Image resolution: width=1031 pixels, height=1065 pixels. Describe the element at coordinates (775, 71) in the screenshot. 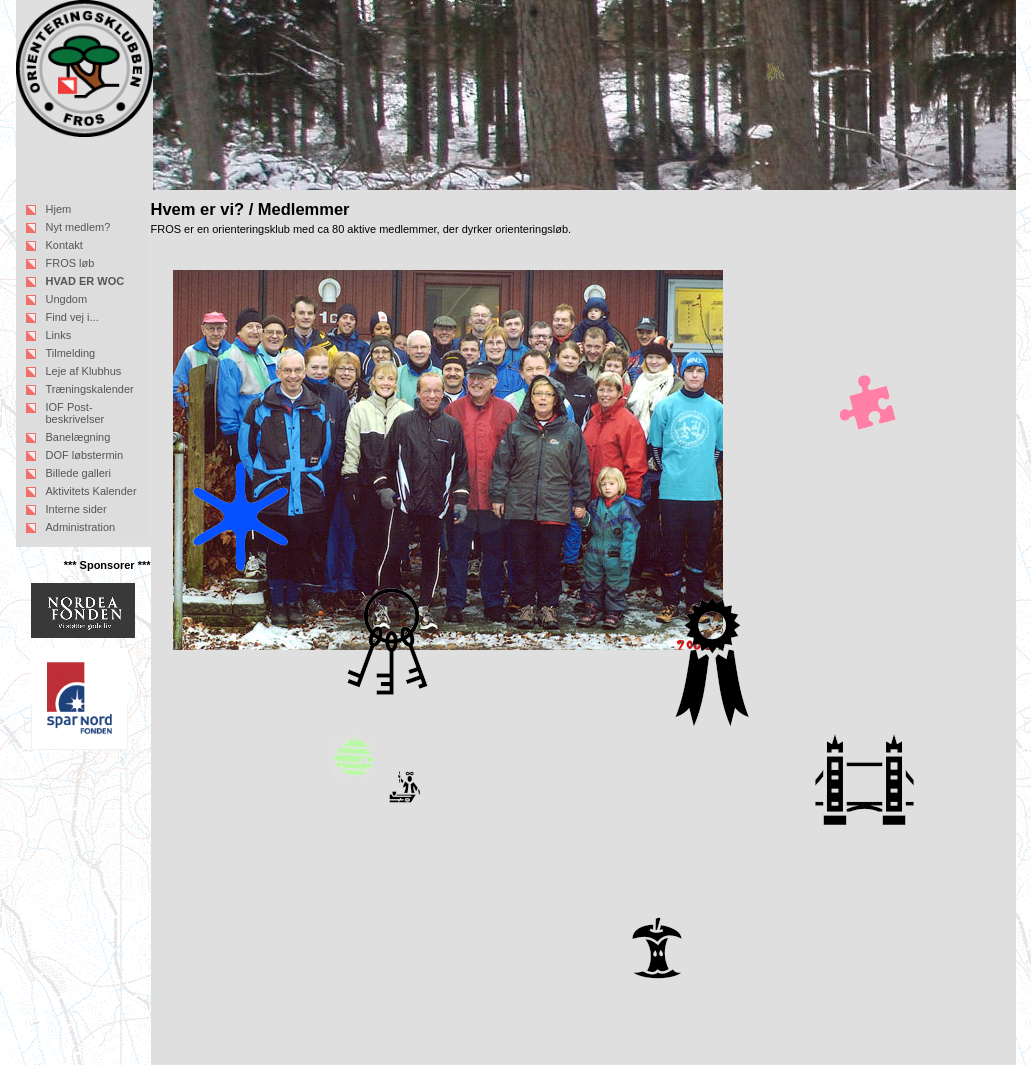

I see `cut or trim hair` at that location.